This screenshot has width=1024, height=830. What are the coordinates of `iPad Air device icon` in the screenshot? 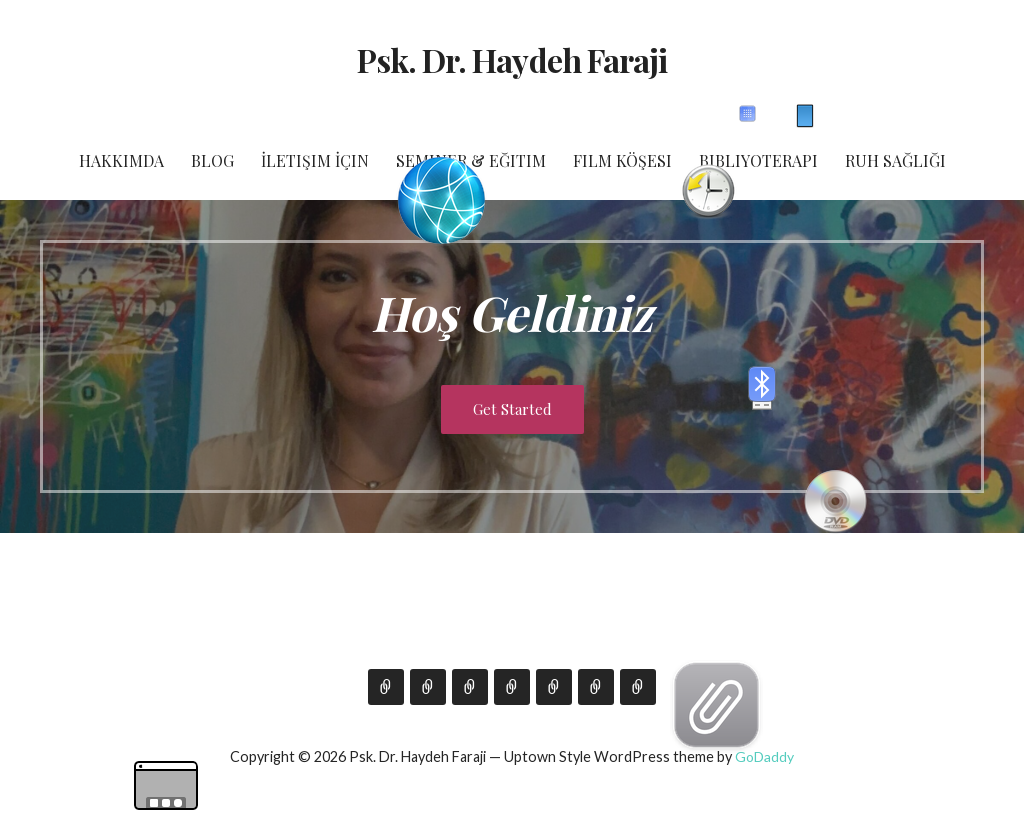 It's located at (805, 116).